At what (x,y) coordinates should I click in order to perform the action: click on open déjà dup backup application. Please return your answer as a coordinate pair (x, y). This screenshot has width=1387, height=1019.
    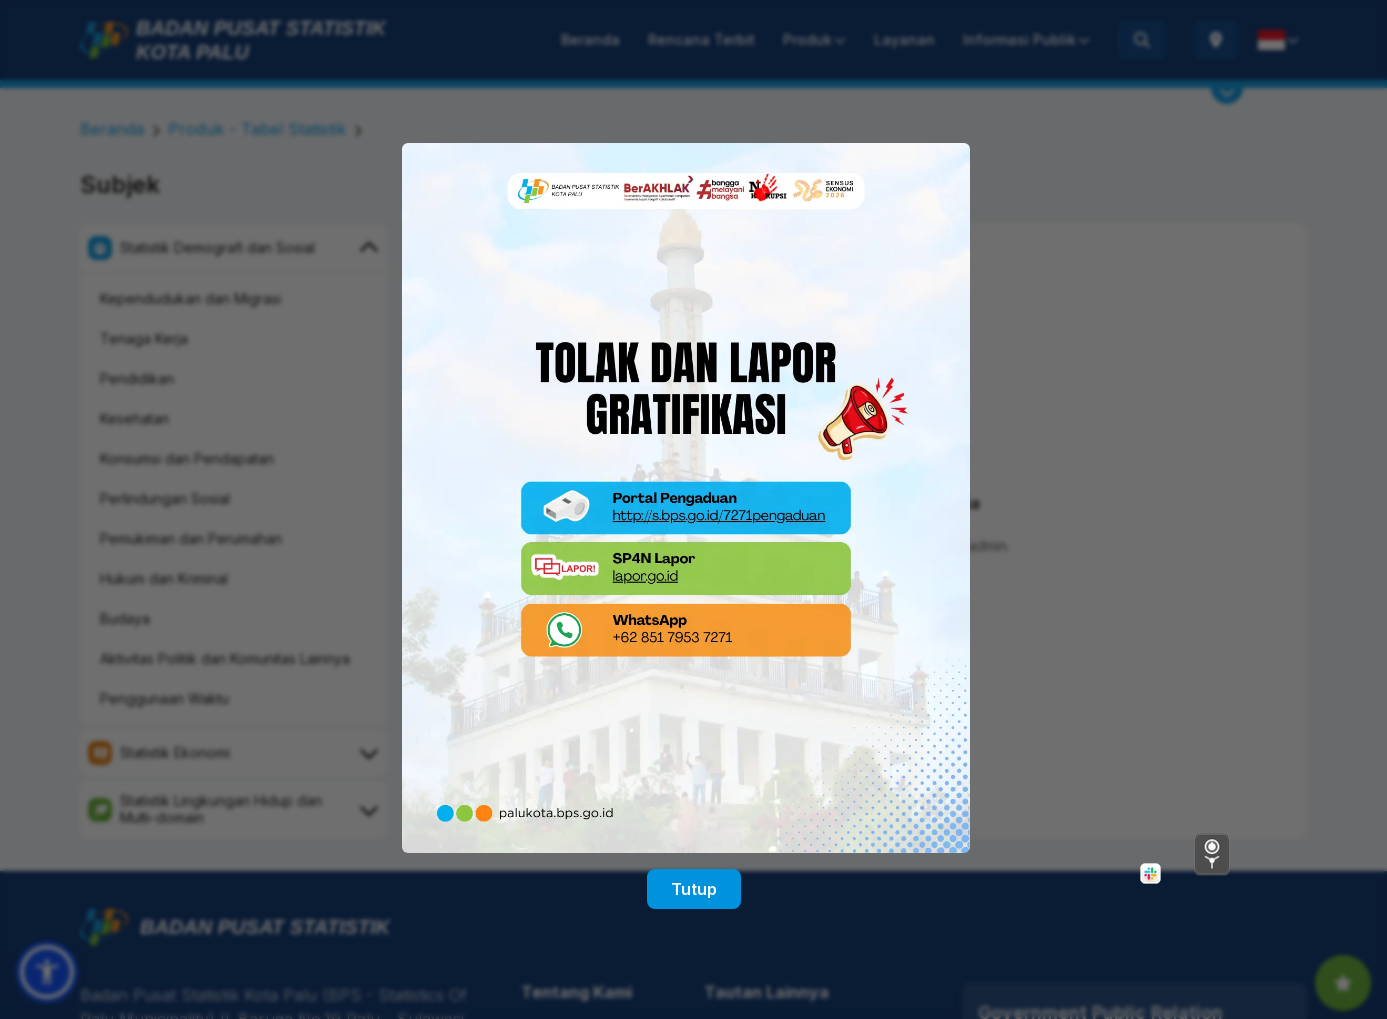
    Looking at the image, I should click on (1212, 854).